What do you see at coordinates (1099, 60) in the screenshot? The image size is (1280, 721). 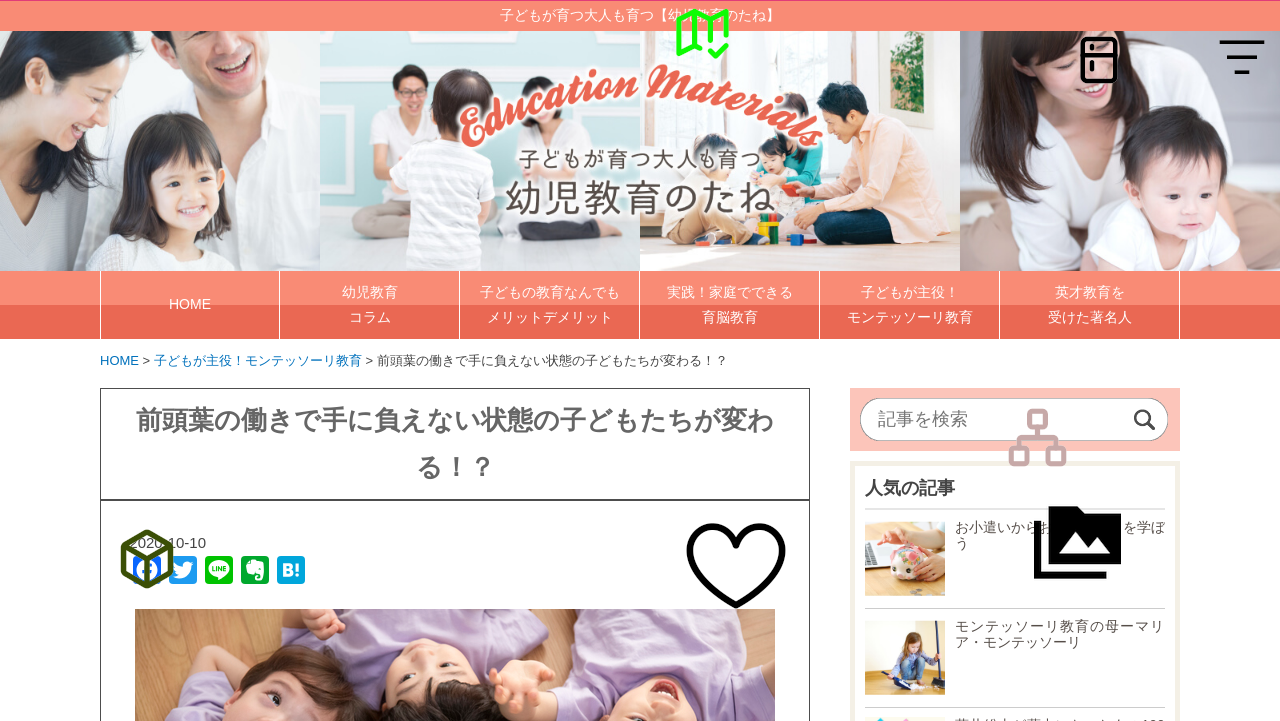 I see `access kitchen appliance controls` at bounding box center [1099, 60].